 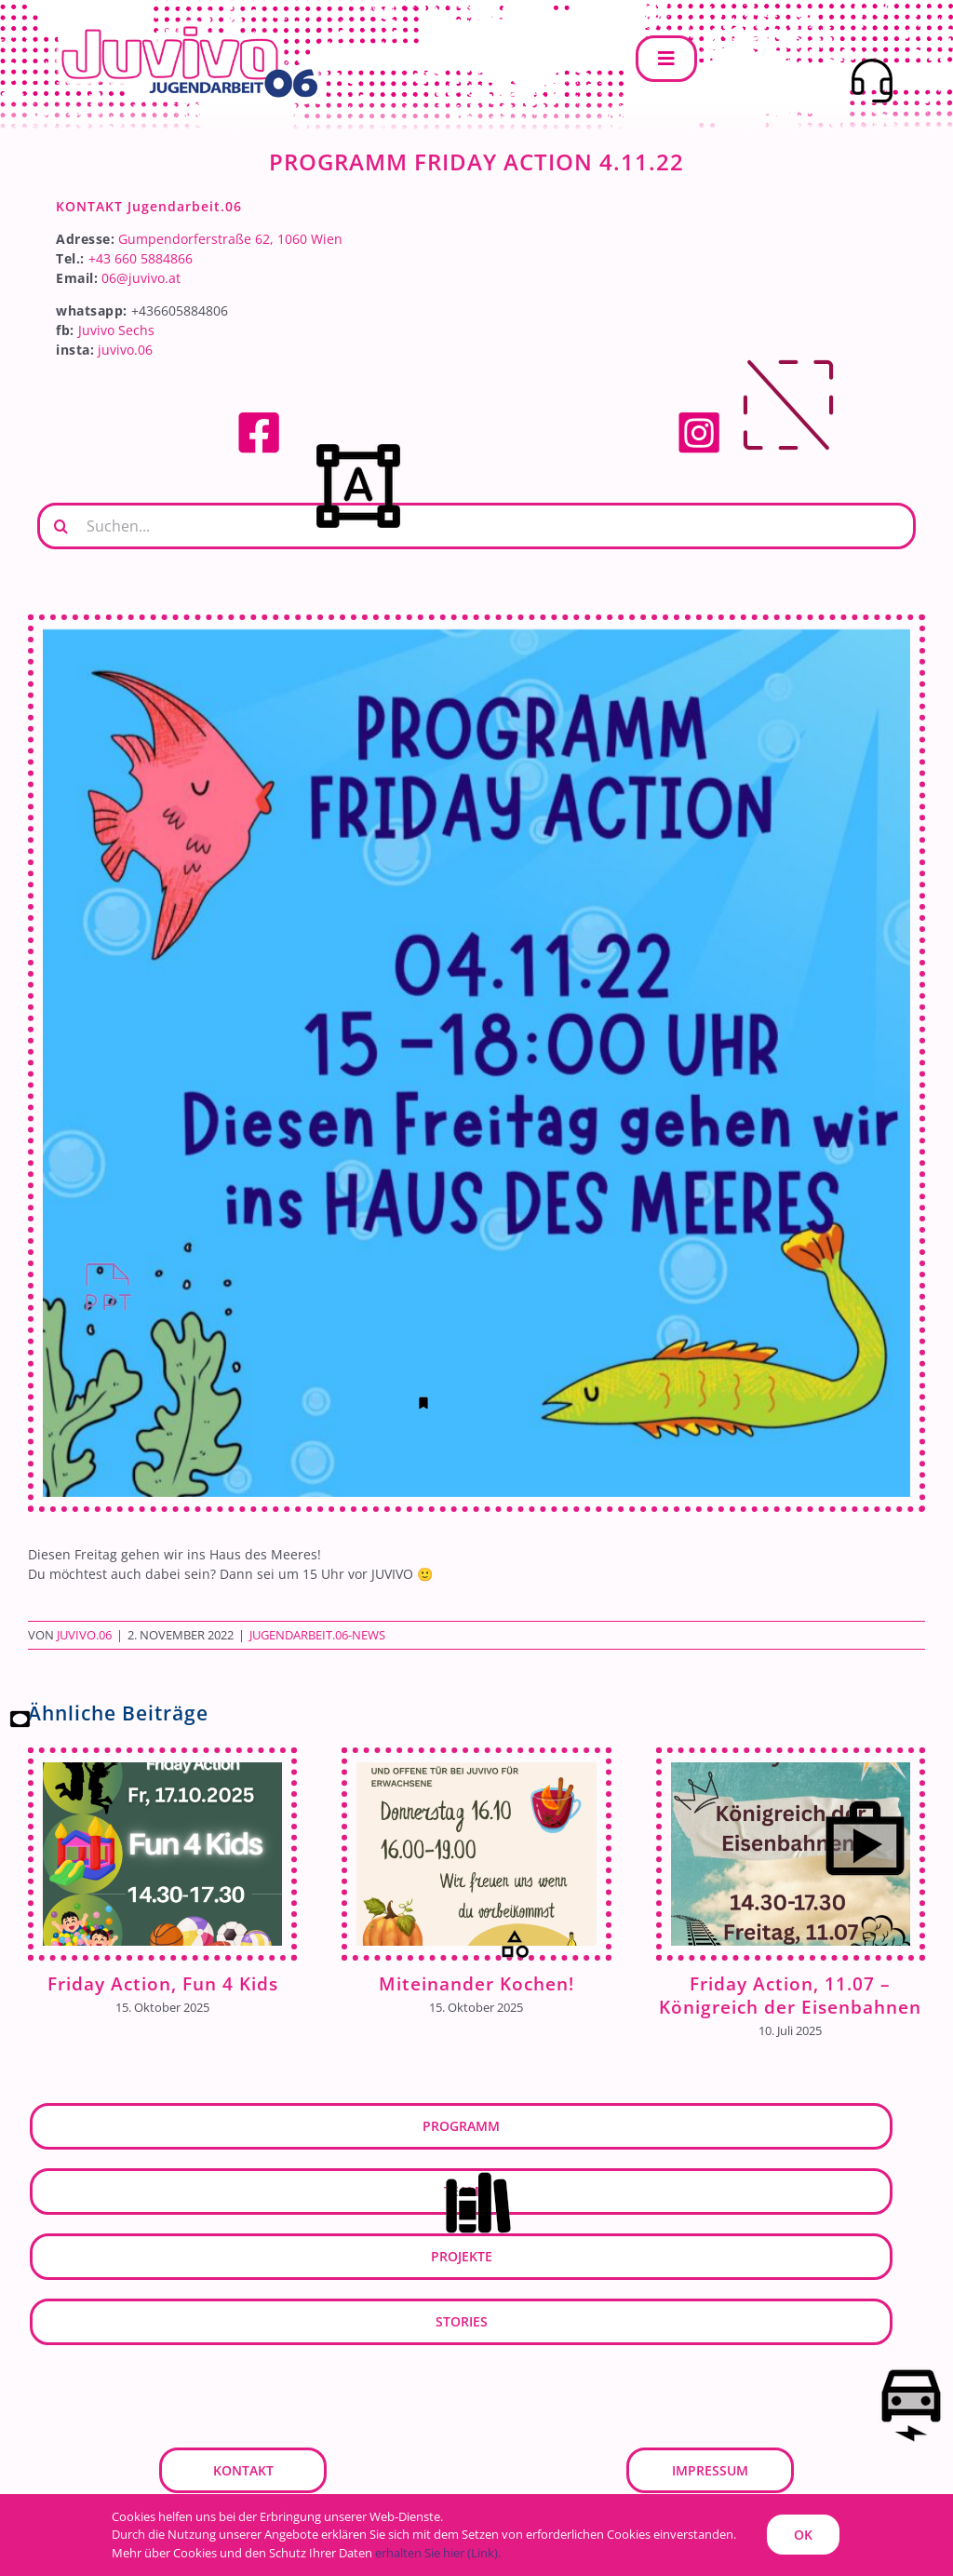 I want to click on open the app store or marketplace, so click(x=865, y=1840).